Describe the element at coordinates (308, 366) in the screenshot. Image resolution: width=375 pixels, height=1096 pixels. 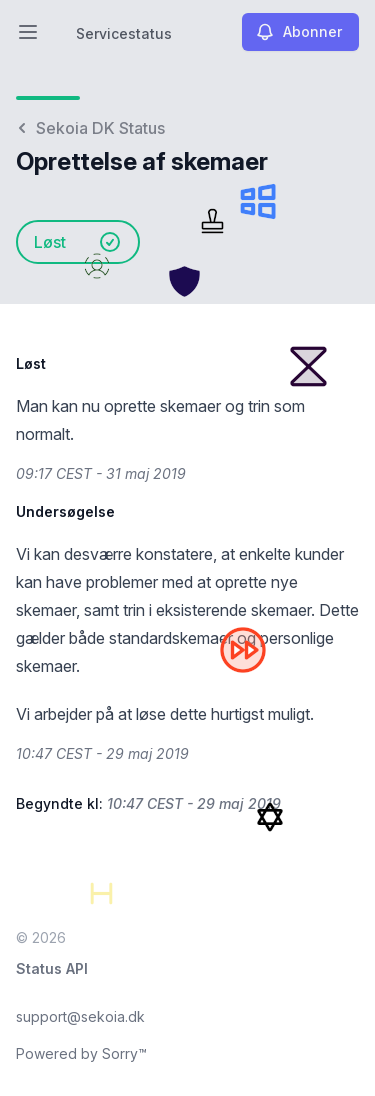
I see `indicates loading or processing in progress` at that location.